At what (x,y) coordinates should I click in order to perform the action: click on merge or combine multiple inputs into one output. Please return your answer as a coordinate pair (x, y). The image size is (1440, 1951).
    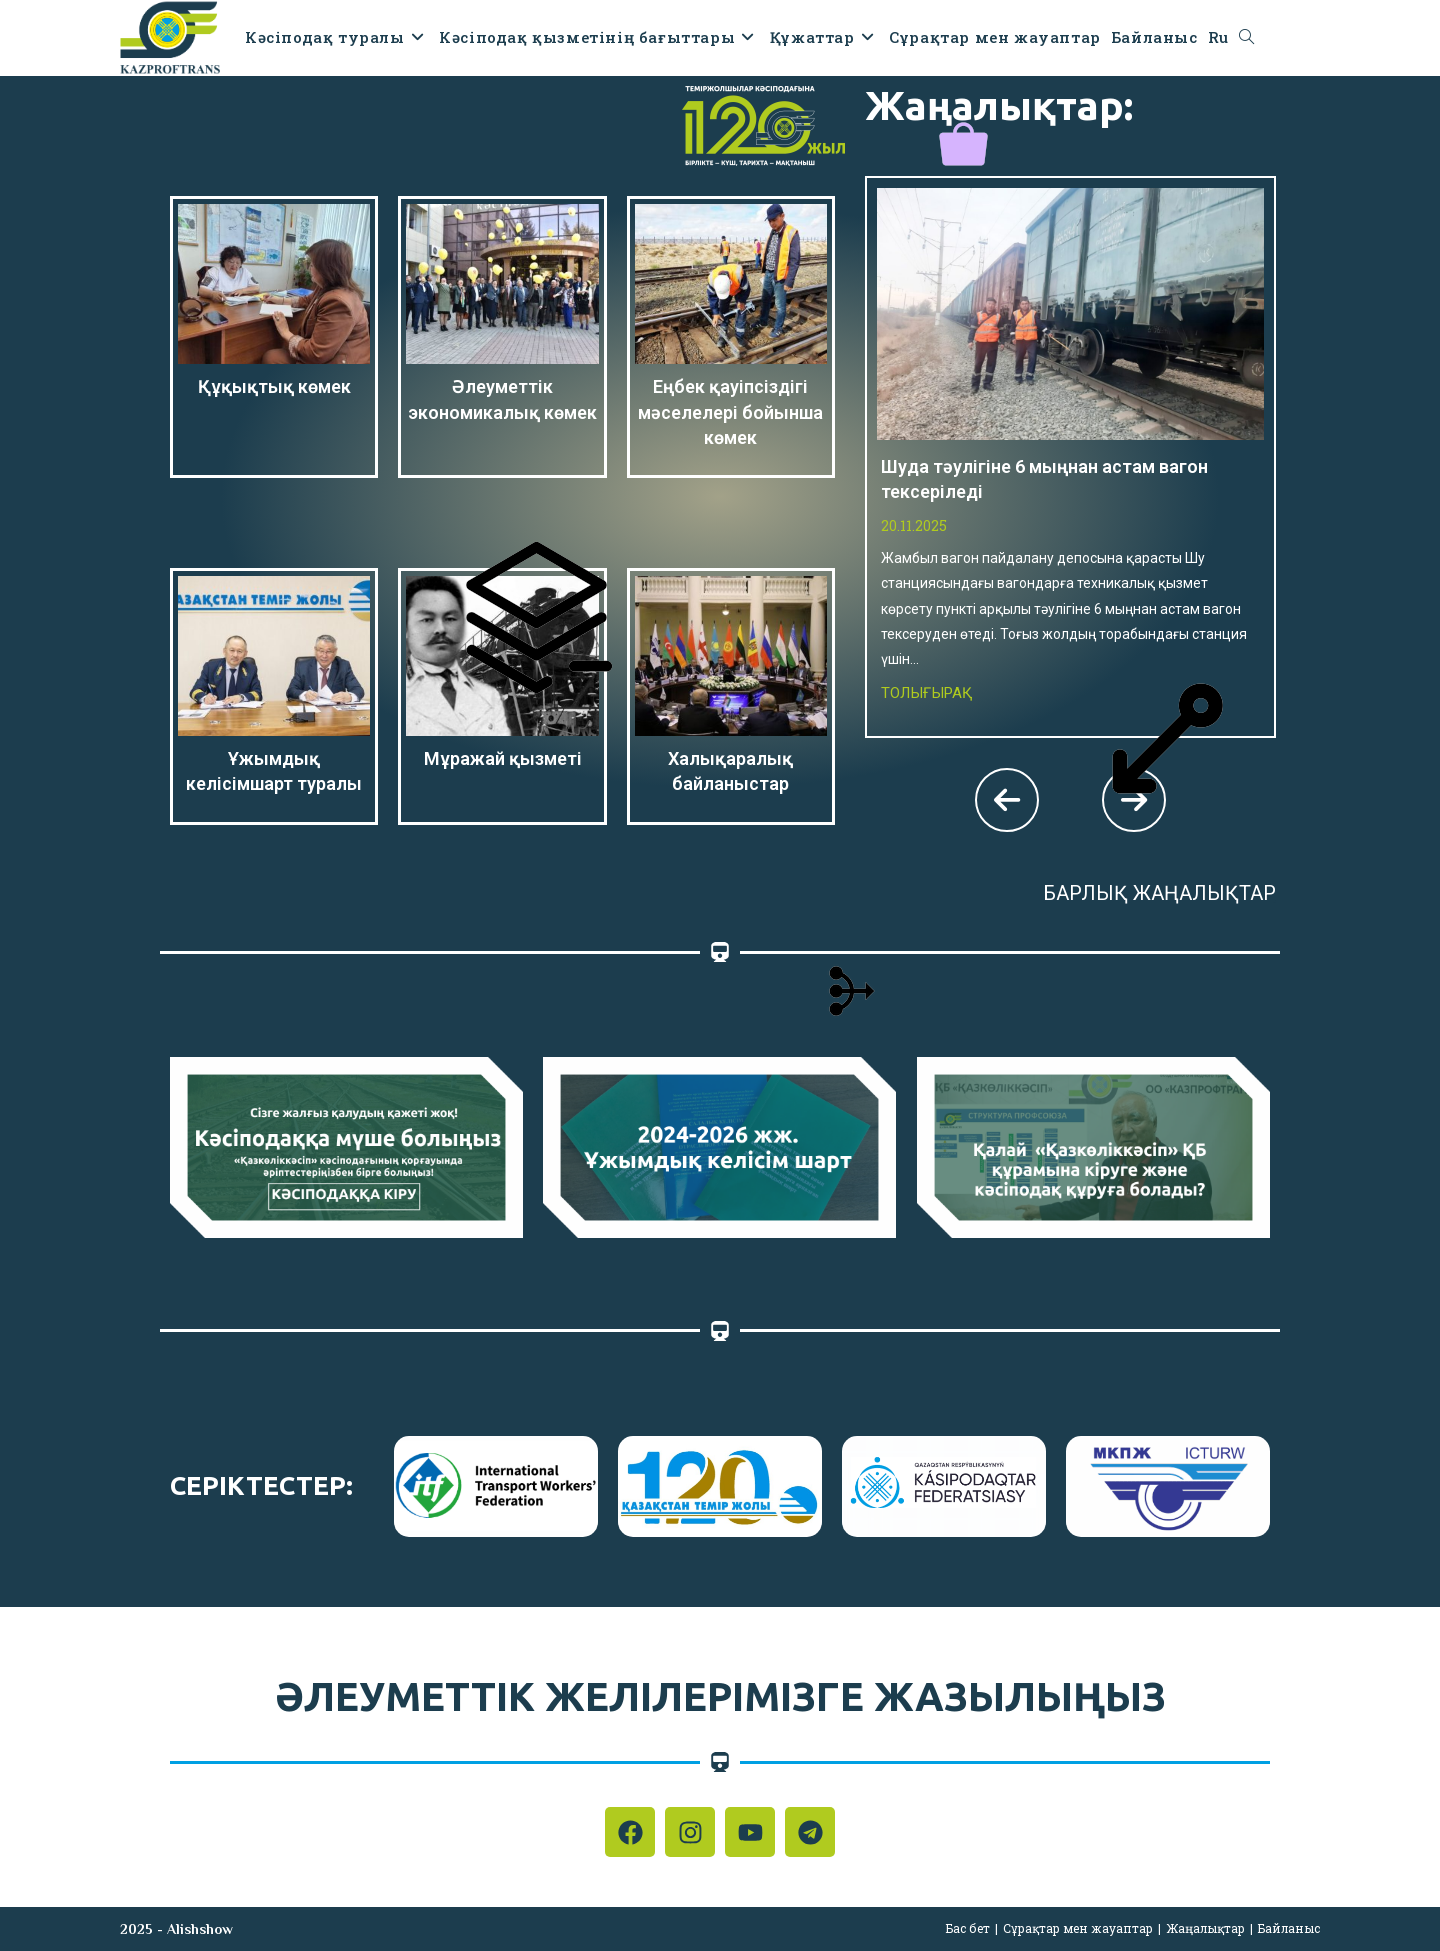
    Looking at the image, I should click on (852, 991).